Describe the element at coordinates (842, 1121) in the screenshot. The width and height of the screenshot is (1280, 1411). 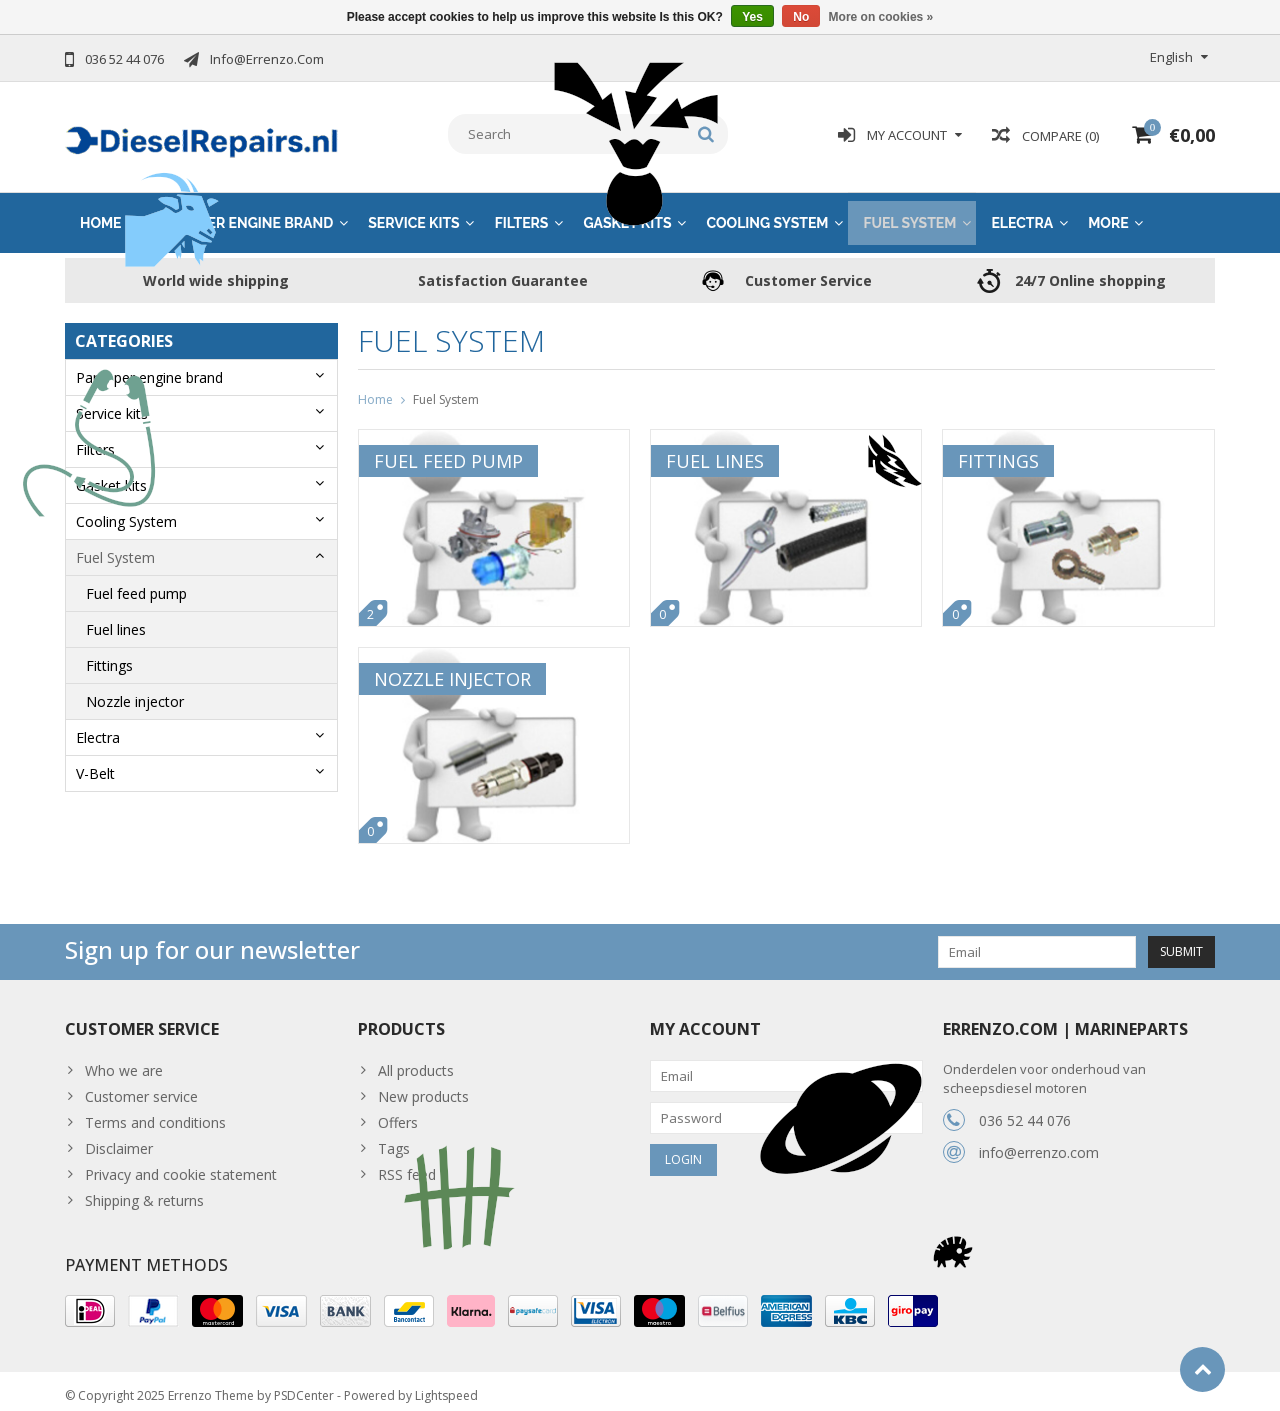
I see `access space or astronomy-themed content` at that location.